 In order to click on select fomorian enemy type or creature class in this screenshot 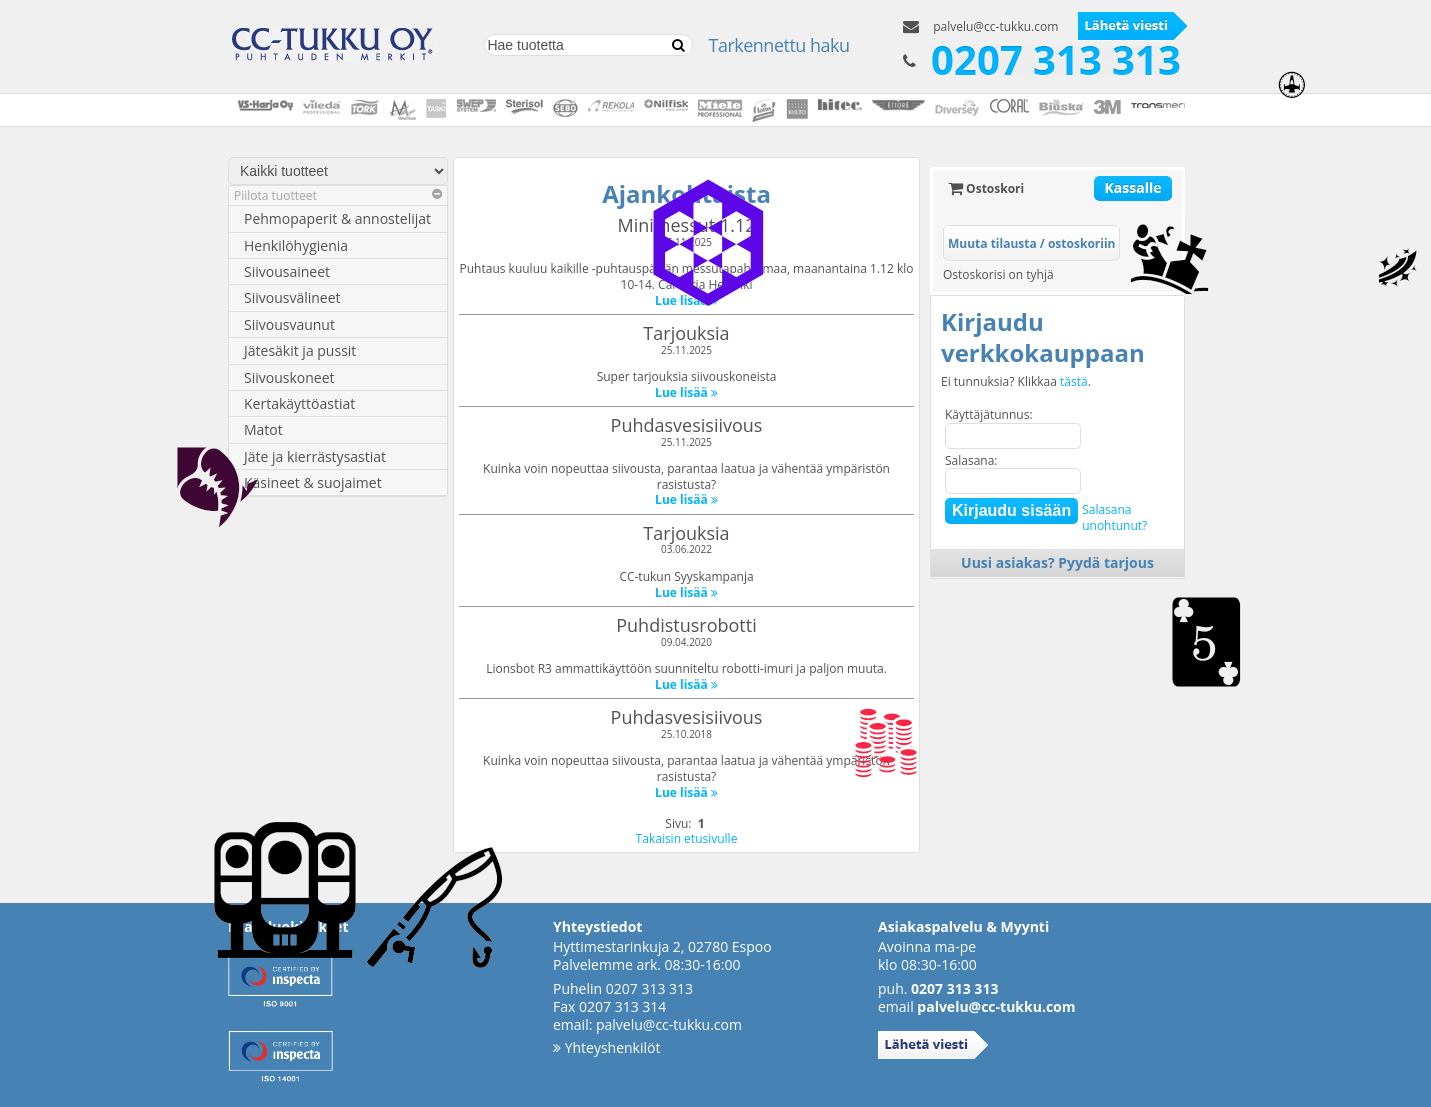, I will do `click(1169, 255)`.